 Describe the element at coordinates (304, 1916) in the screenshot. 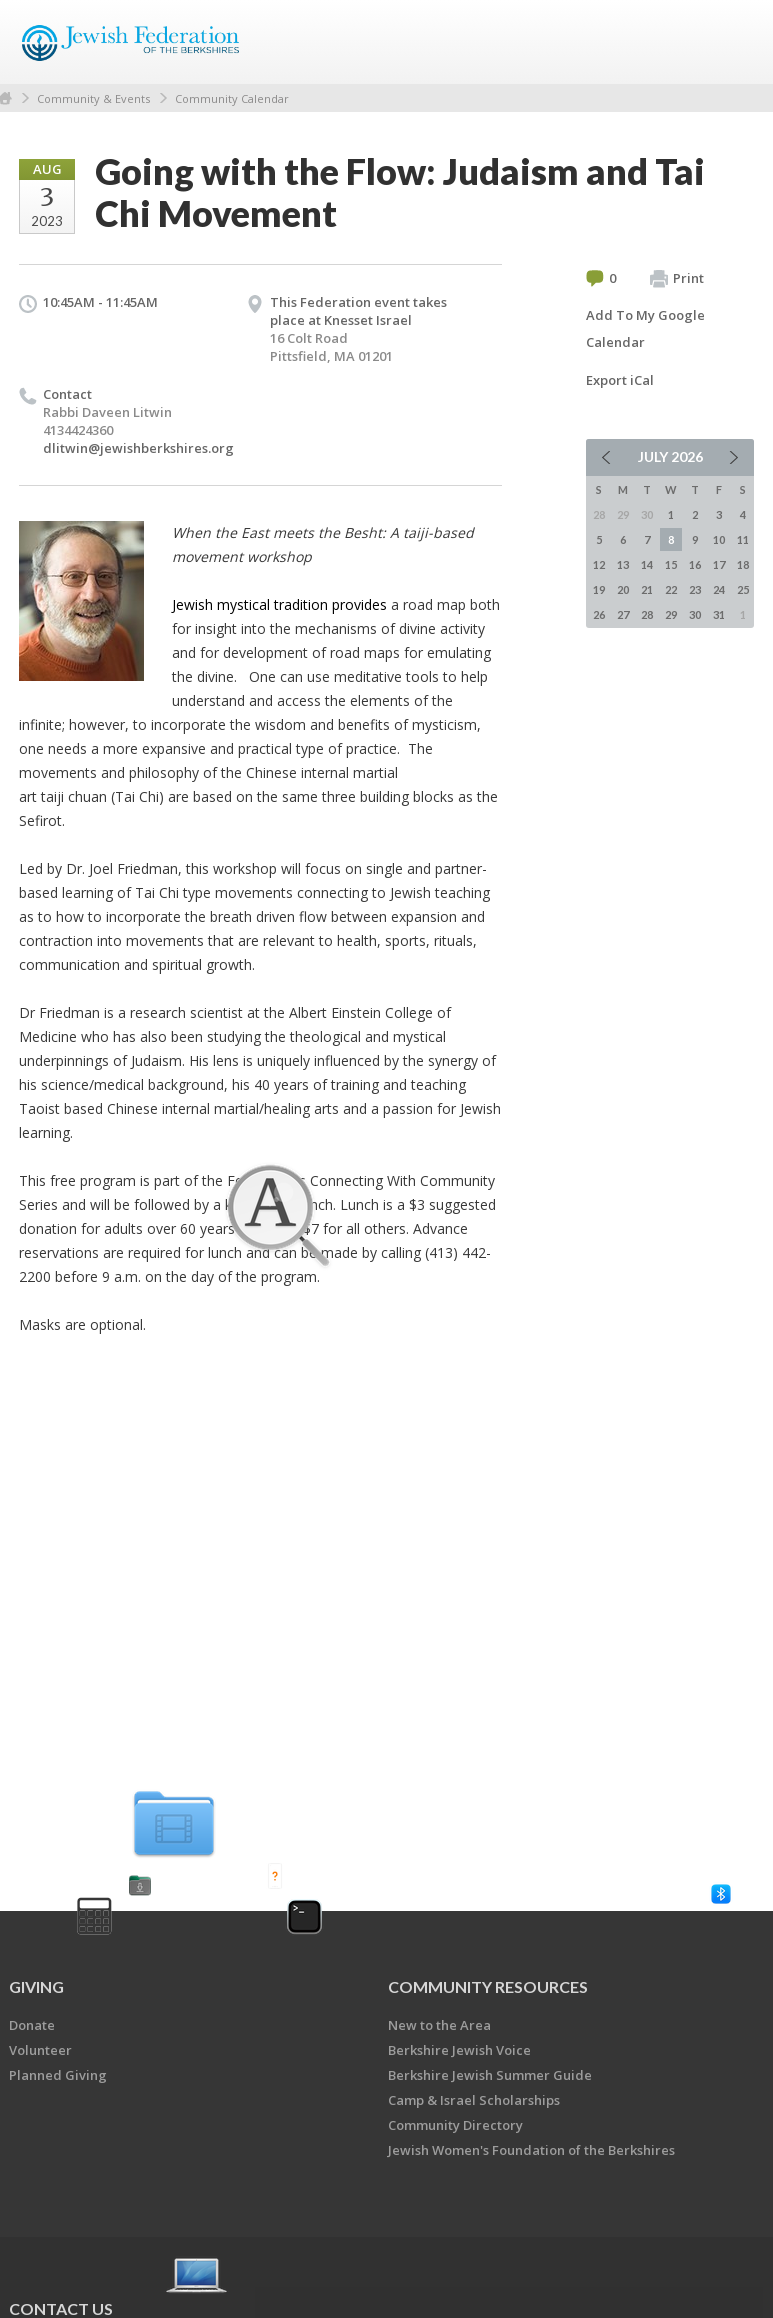

I see `open terminal application` at that location.